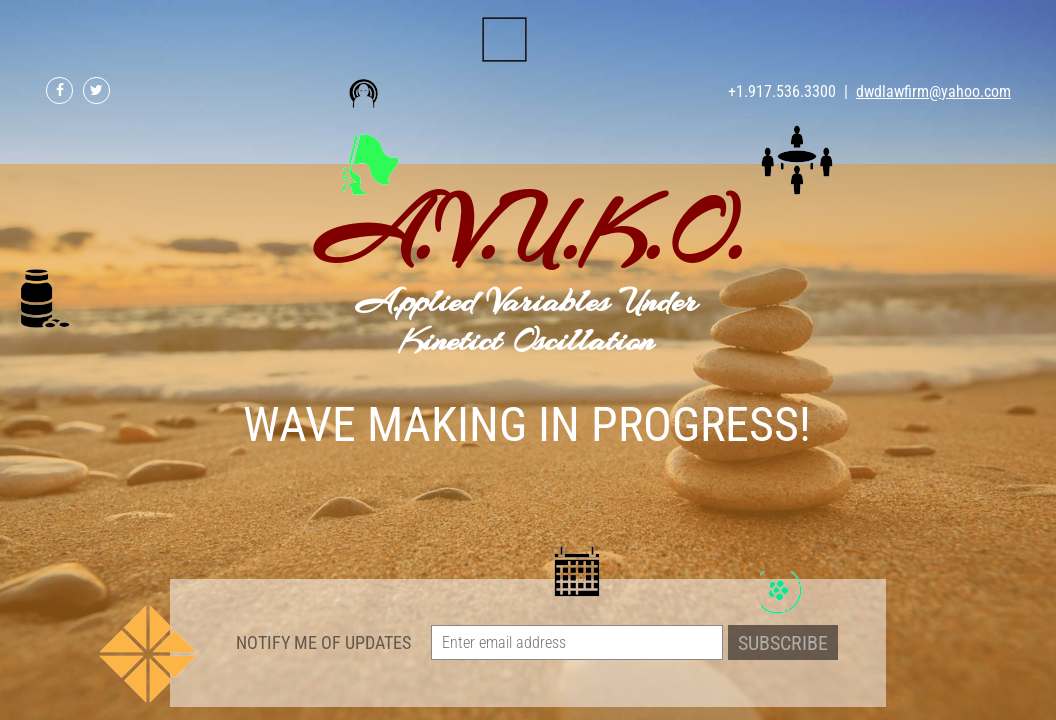 Image resolution: width=1056 pixels, height=720 pixels. I want to click on toggle grid or quadrant view, so click(148, 654).